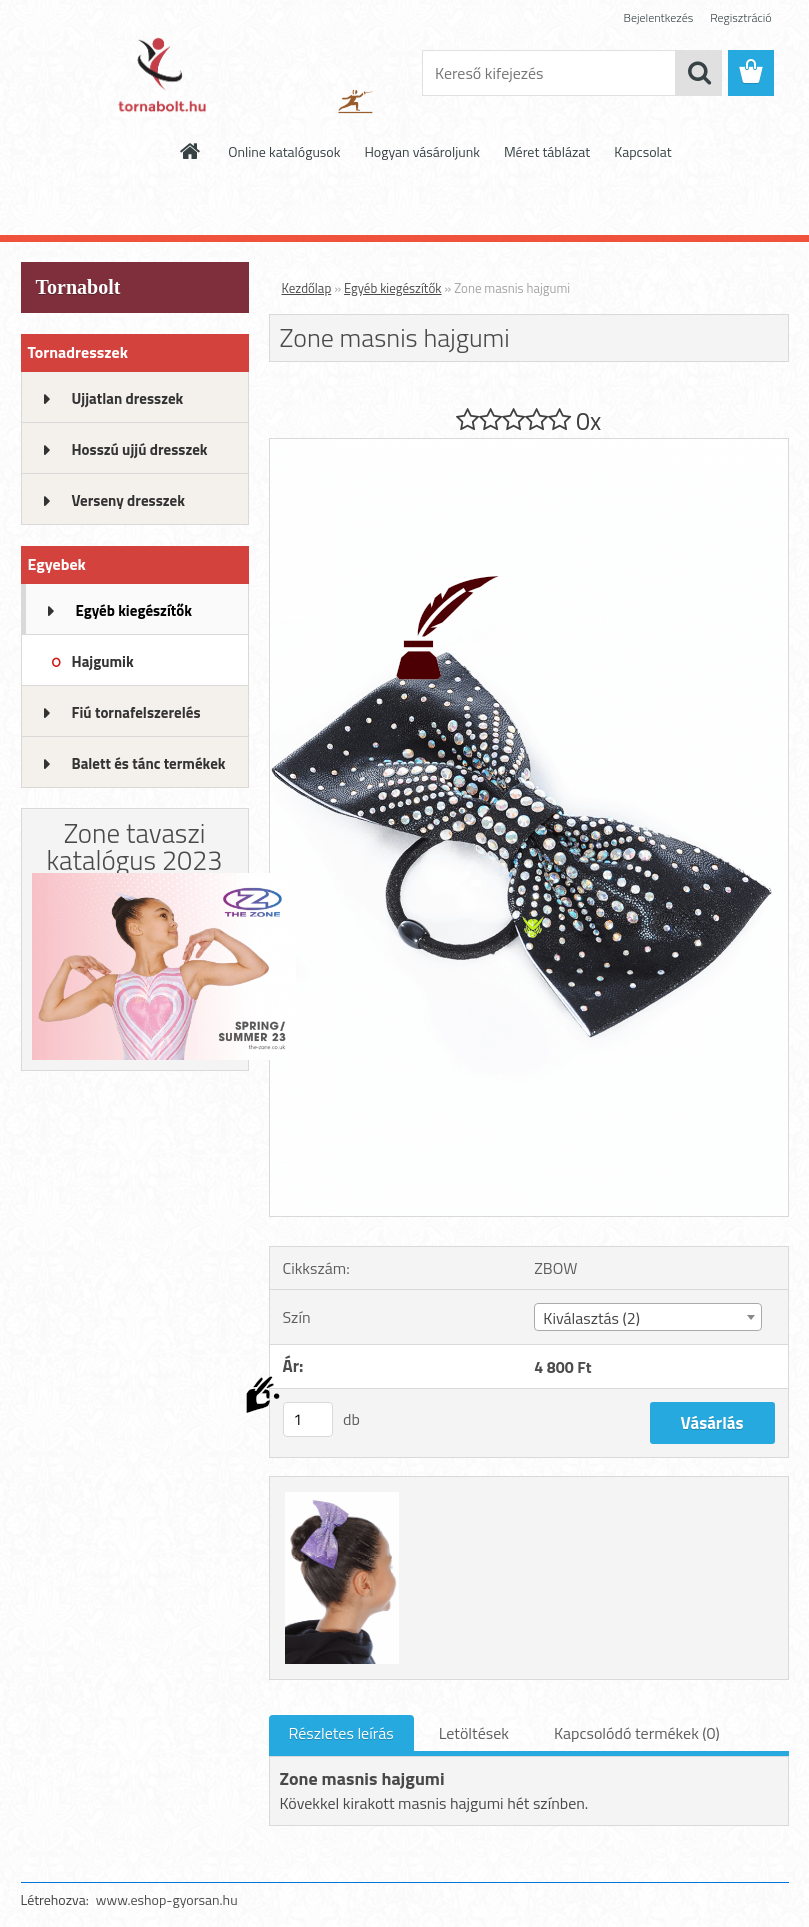 This screenshot has width=809, height=1927. I want to click on compose or write a new document, so click(446, 628).